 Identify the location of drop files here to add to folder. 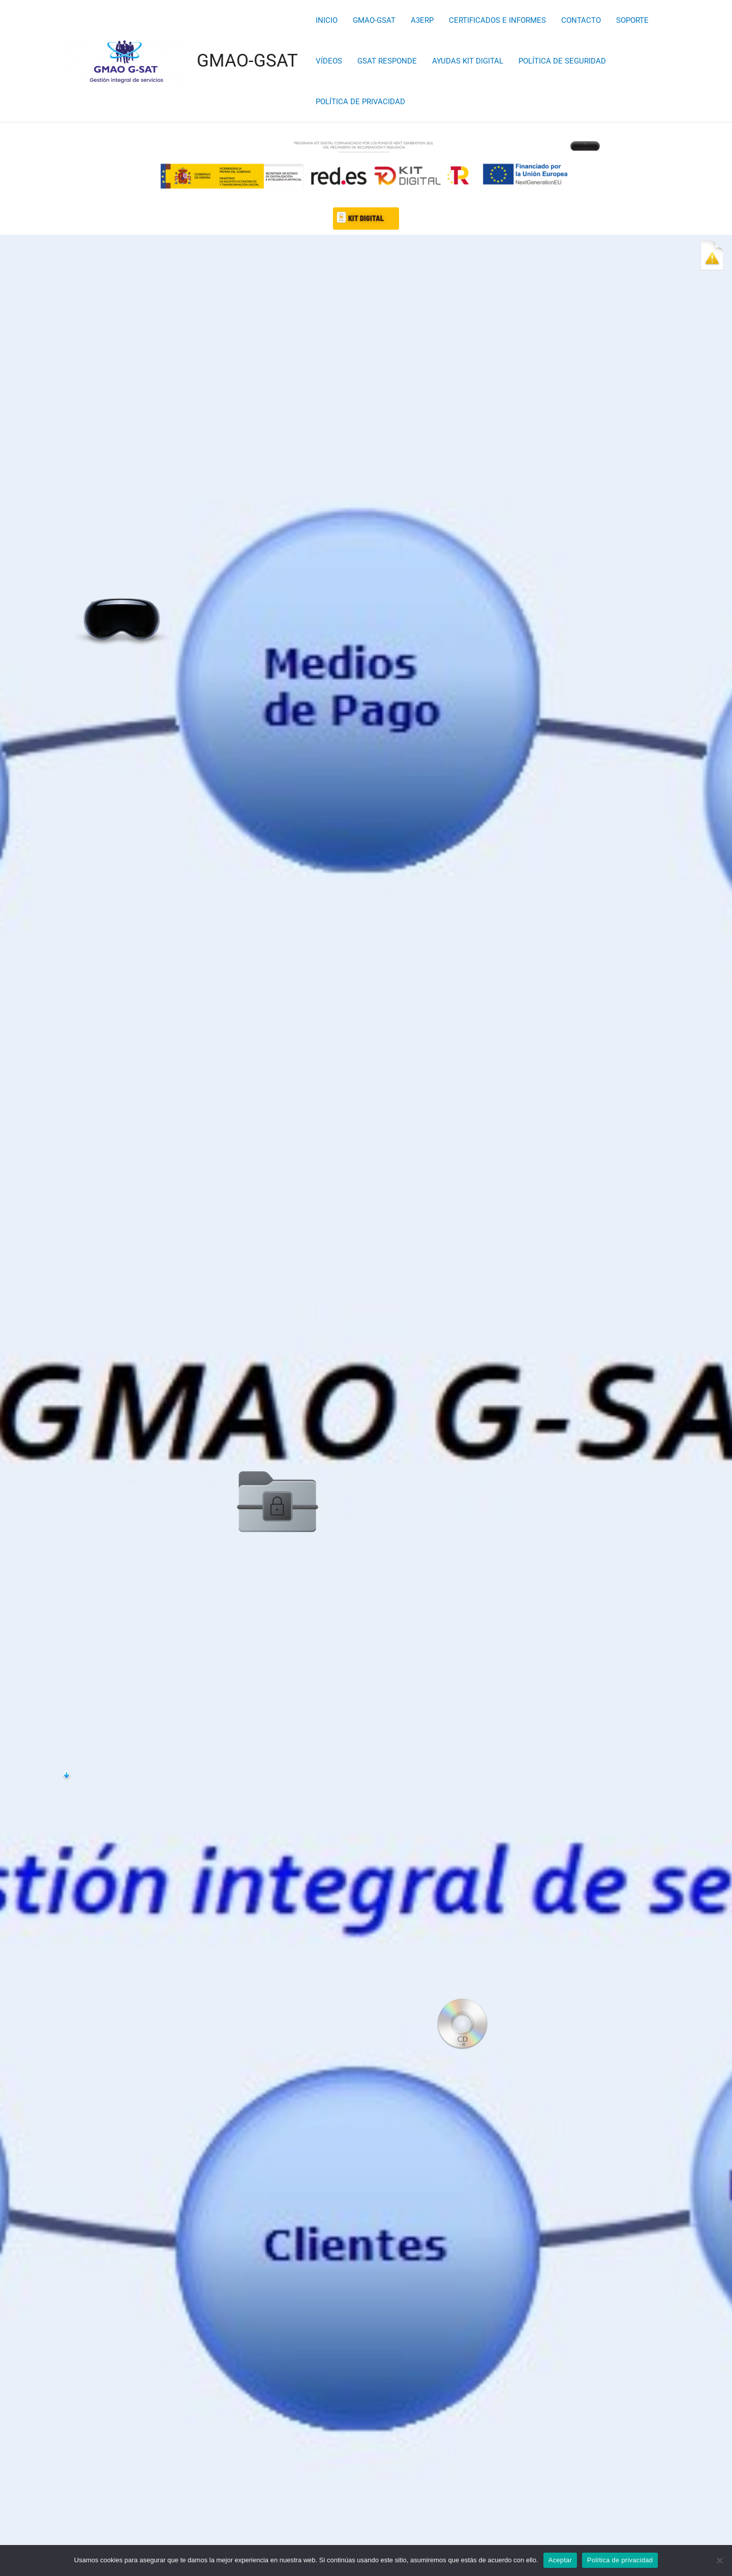
(51, 1763).